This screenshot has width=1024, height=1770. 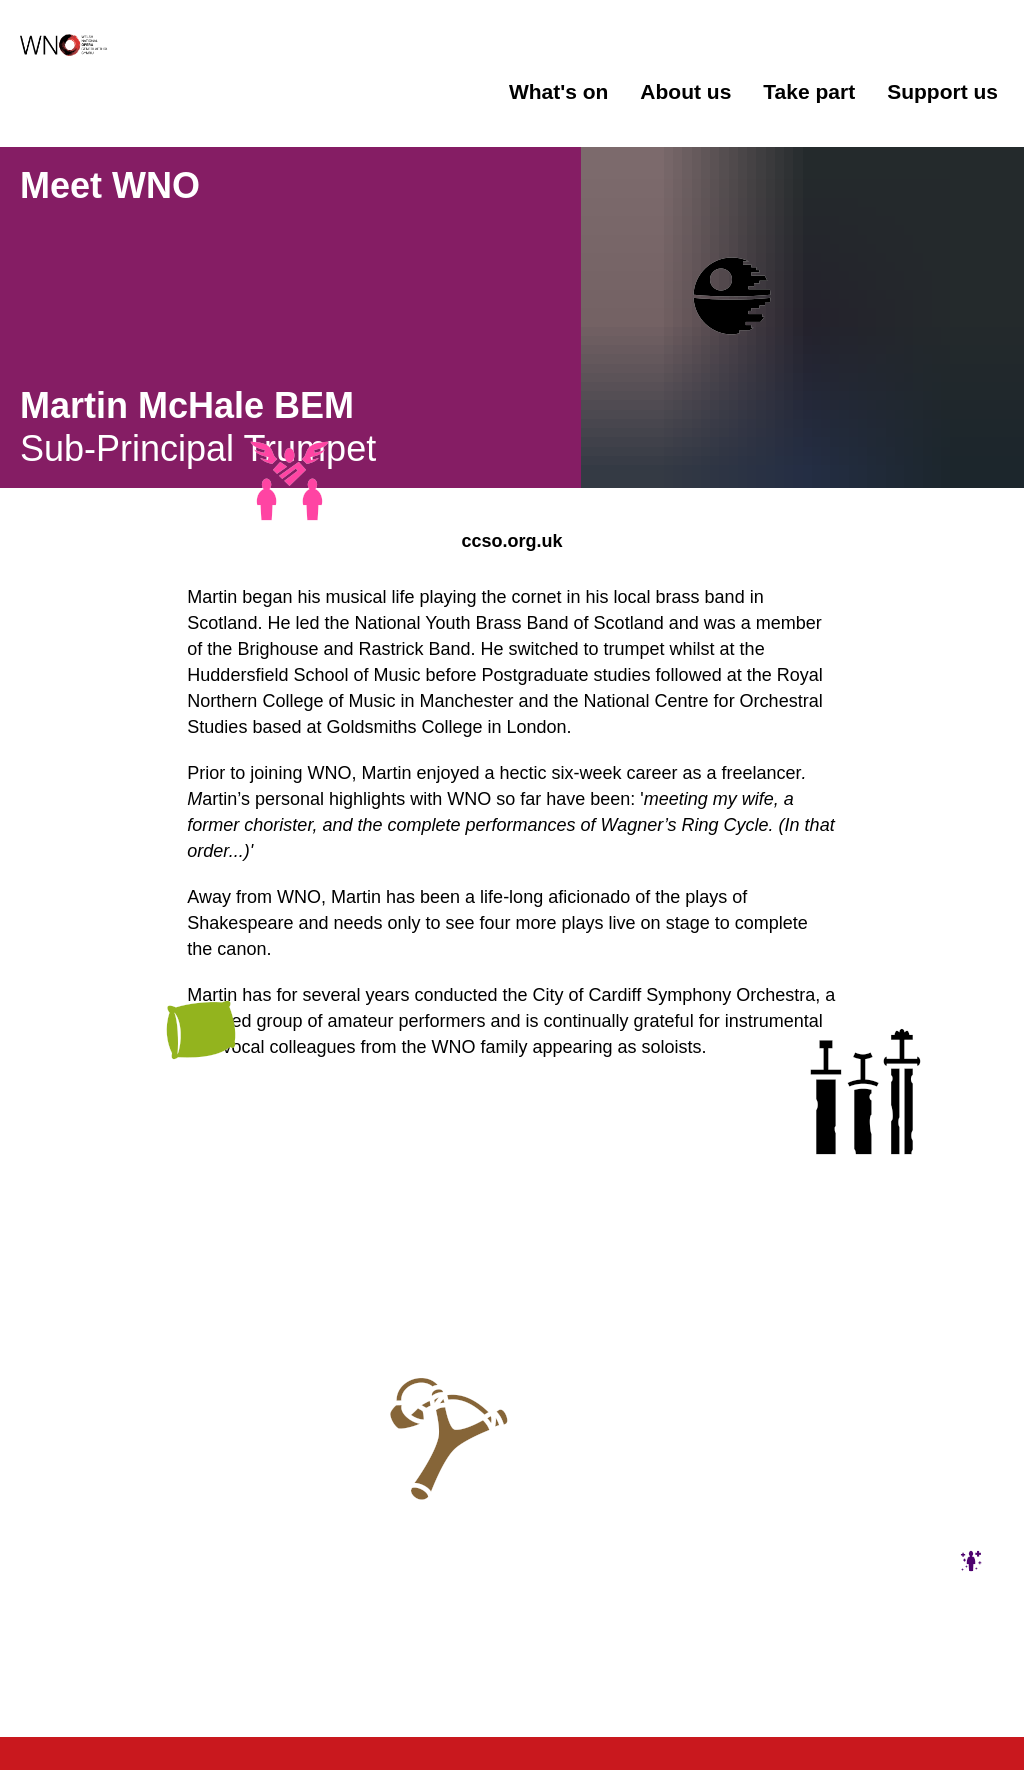 What do you see at coordinates (201, 1030) in the screenshot?
I see `indicates sleep mode or rest state` at bounding box center [201, 1030].